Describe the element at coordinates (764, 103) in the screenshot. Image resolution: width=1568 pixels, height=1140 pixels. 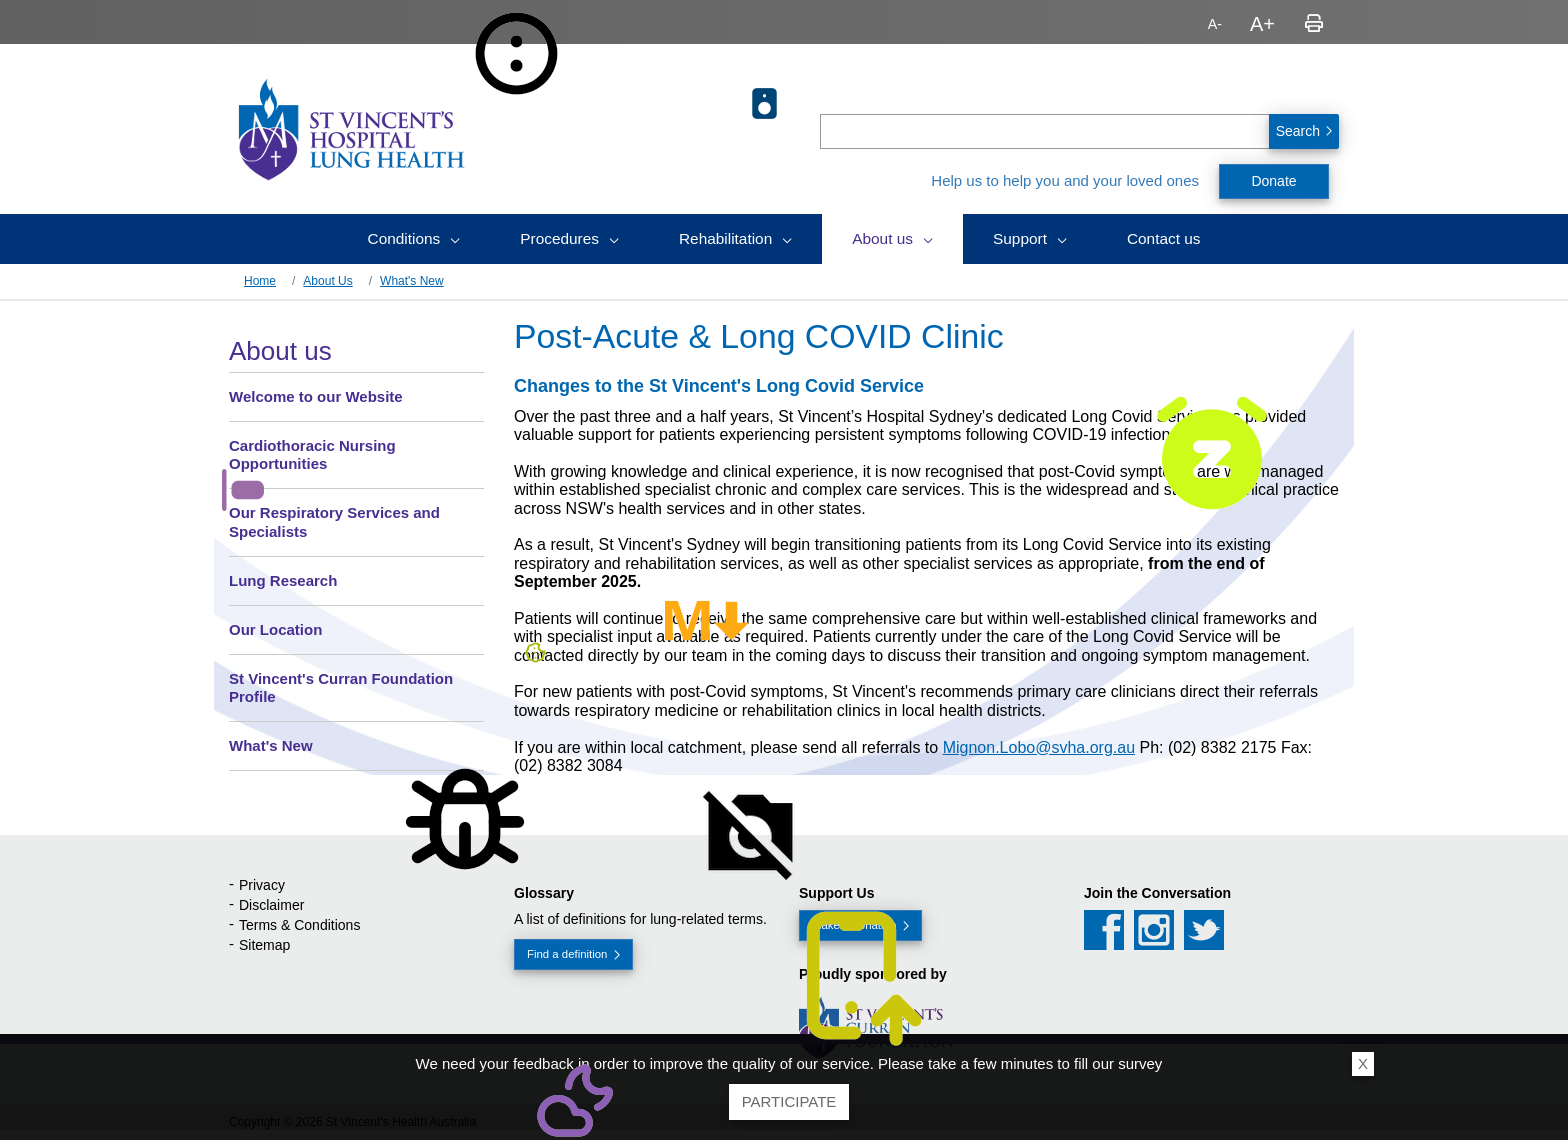
I see `adjust speaker or audio output settings` at that location.